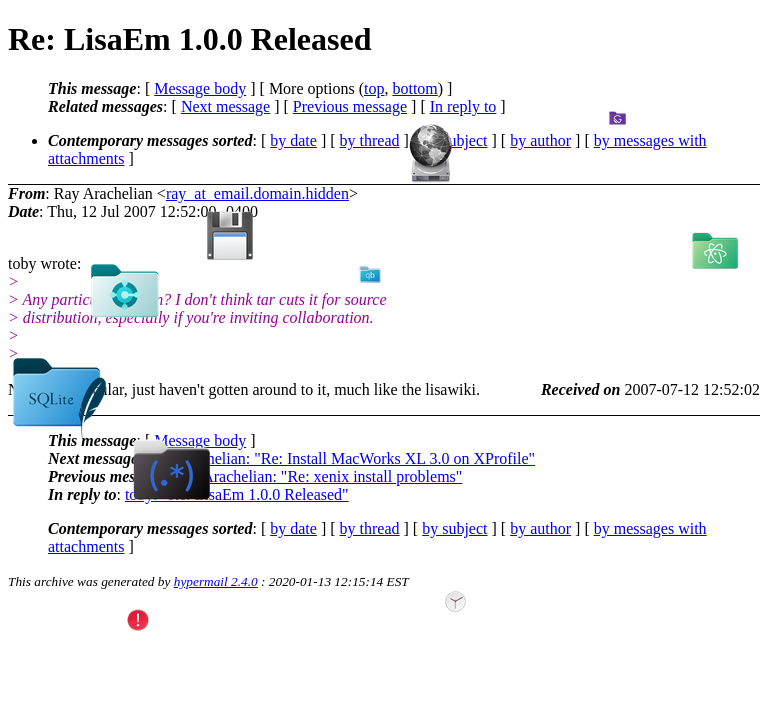 The image size is (768, 720). What do you see at coordinates (124, 292) in the screenshot?
I see `open microsoft dynamics 365 business central files folder` at bounding box center [124, 292].